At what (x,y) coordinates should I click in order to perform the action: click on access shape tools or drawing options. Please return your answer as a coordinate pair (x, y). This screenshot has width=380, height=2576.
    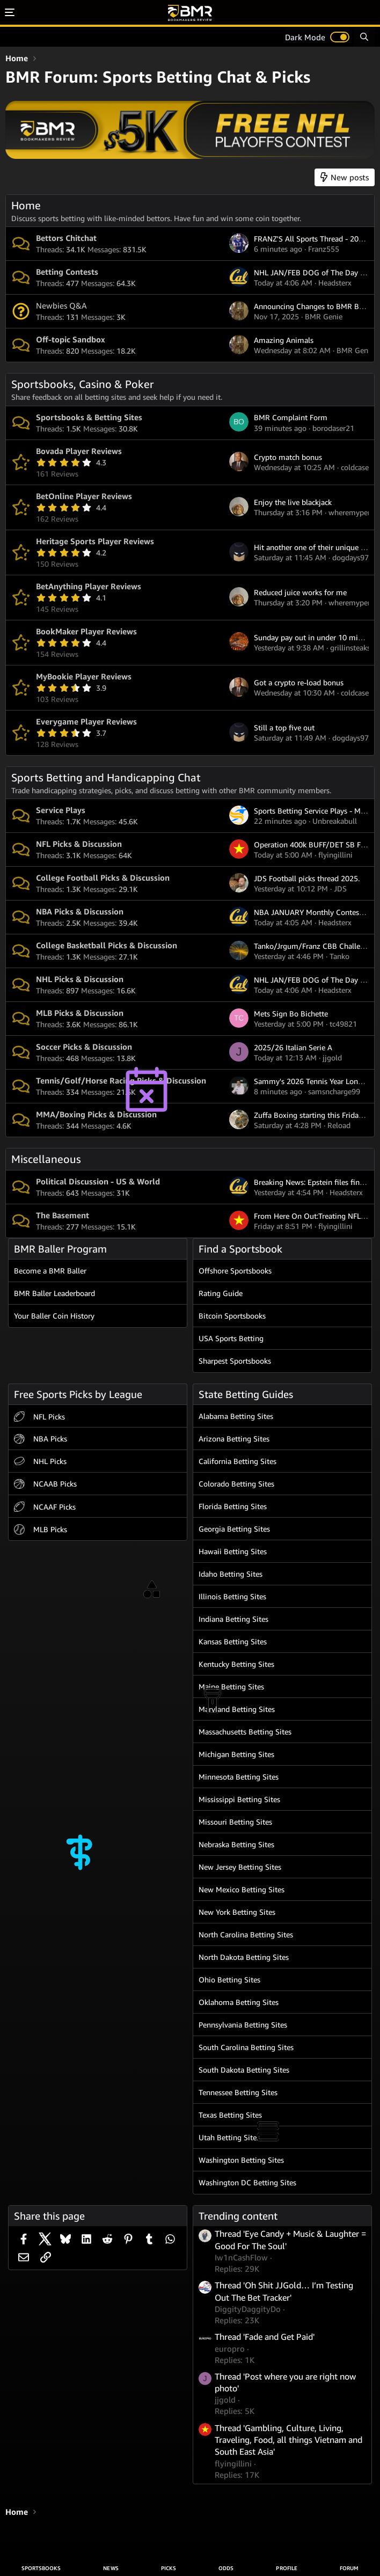
    Looking at the image, I should click on (152, 1590).